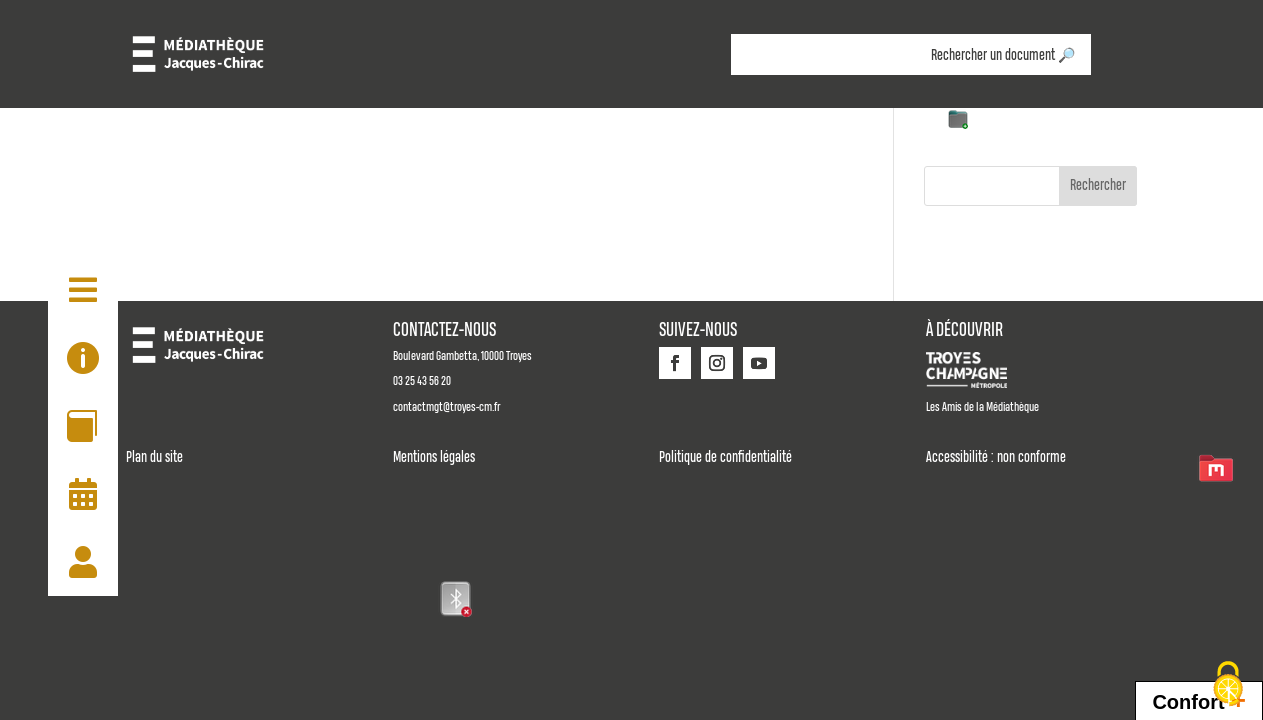 The width and height of the screenshot is (1263, 720). I want to click on create a new folder, so click(958, 119).